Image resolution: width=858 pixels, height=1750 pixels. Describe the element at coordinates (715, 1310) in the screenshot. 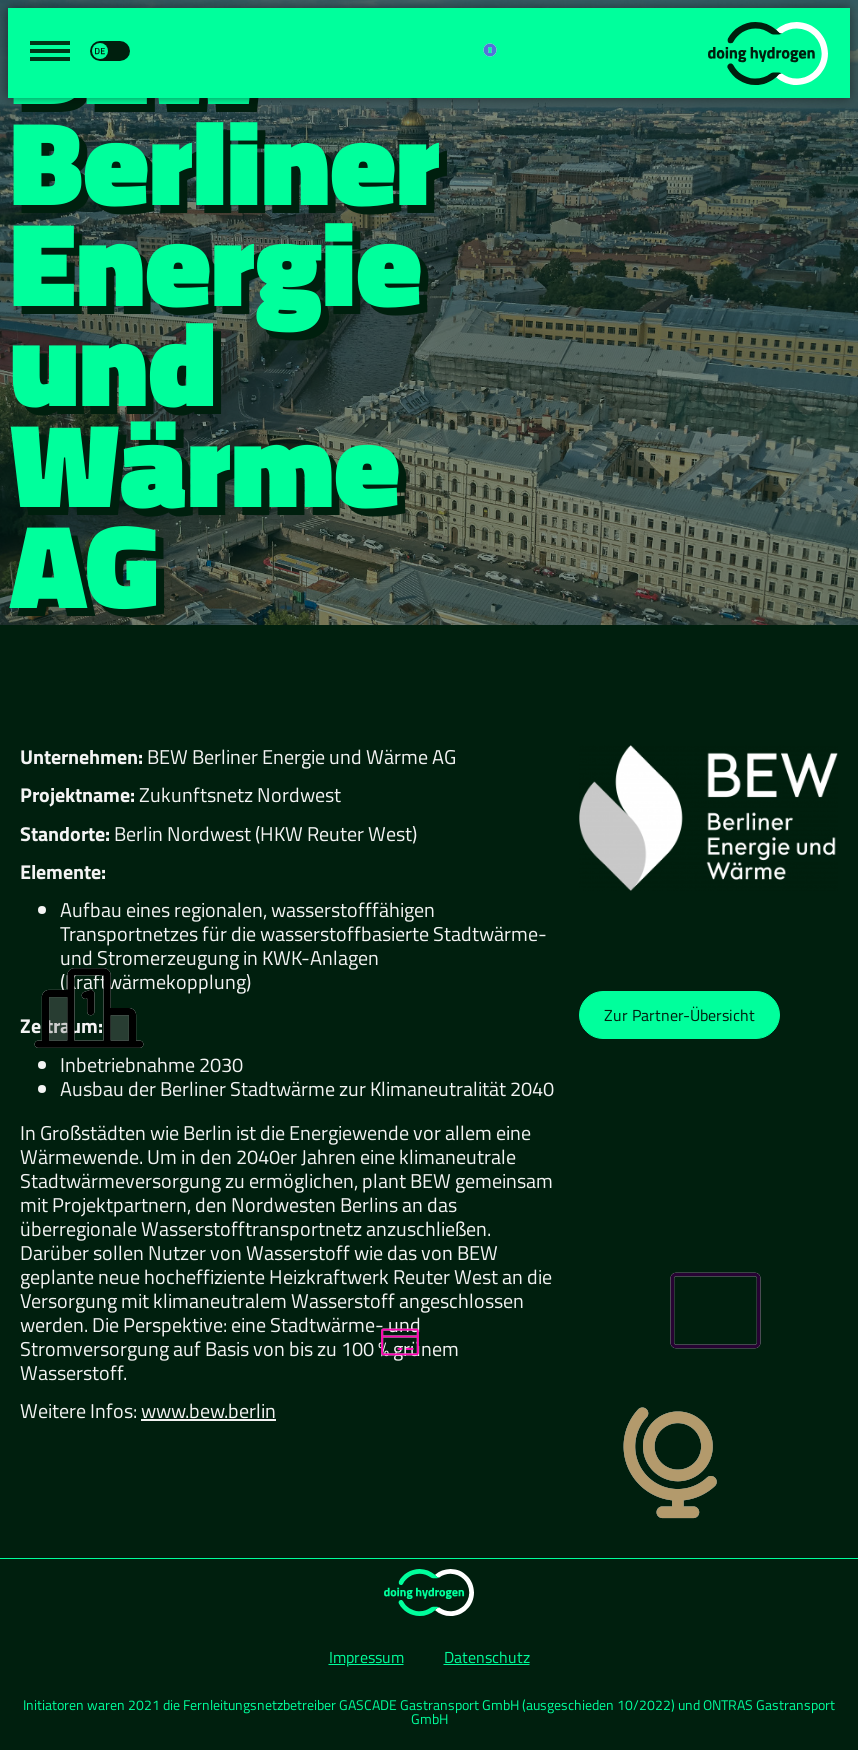

I see `placeholder for content or media` at that location.